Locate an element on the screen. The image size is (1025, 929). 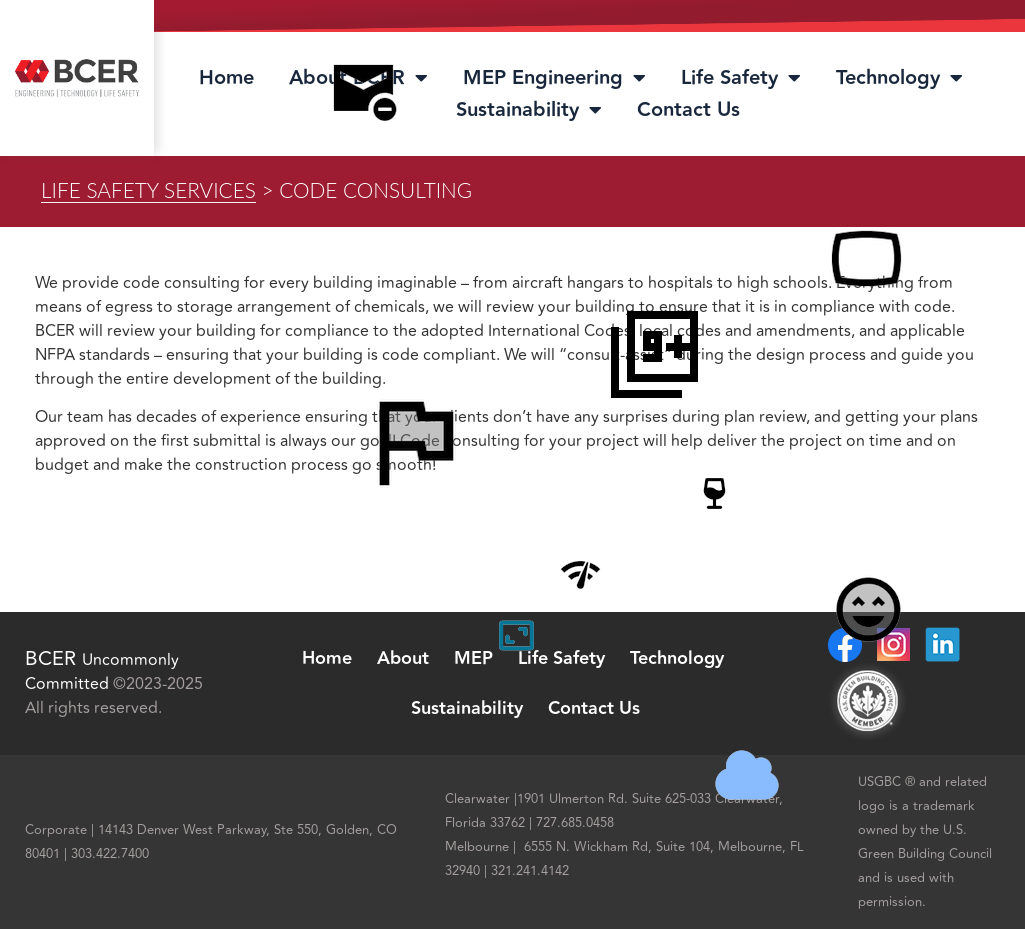
indicates 9 or more items in a stack or collection is located at coordinates (654, 354).